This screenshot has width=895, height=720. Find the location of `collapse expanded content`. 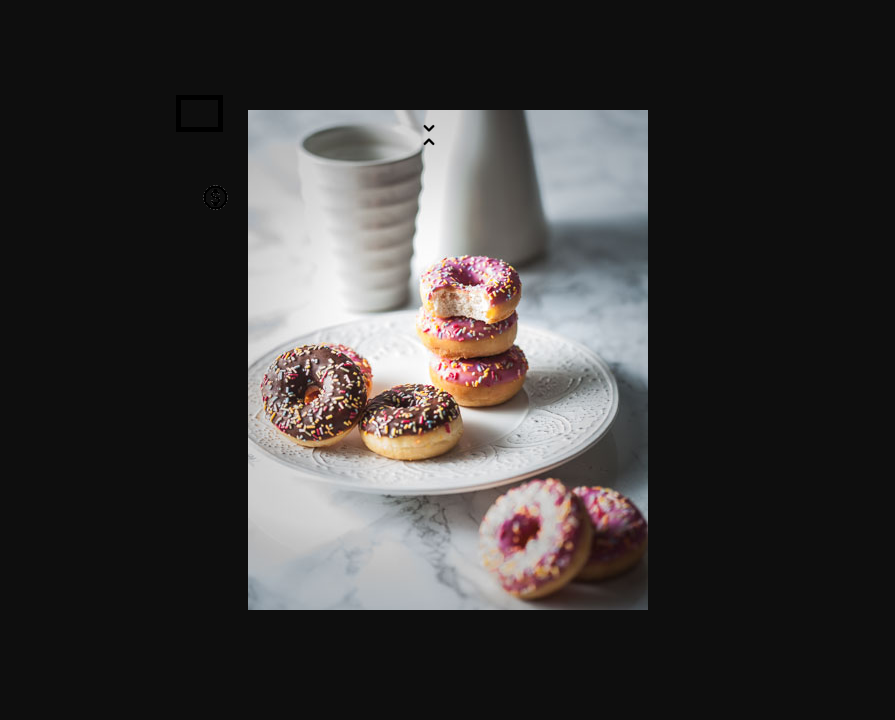

collapse expanded content is located at coordinates (429, 135).